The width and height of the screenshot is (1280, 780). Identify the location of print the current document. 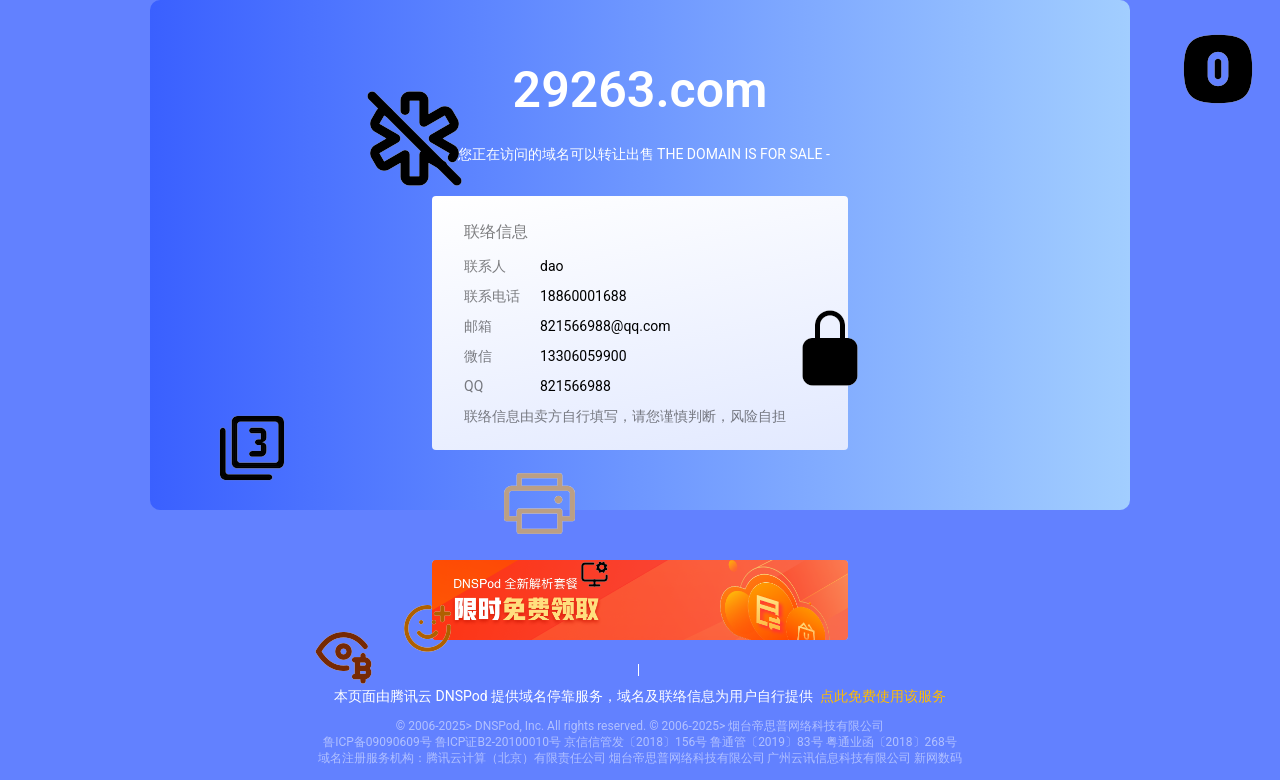
(539, 503).